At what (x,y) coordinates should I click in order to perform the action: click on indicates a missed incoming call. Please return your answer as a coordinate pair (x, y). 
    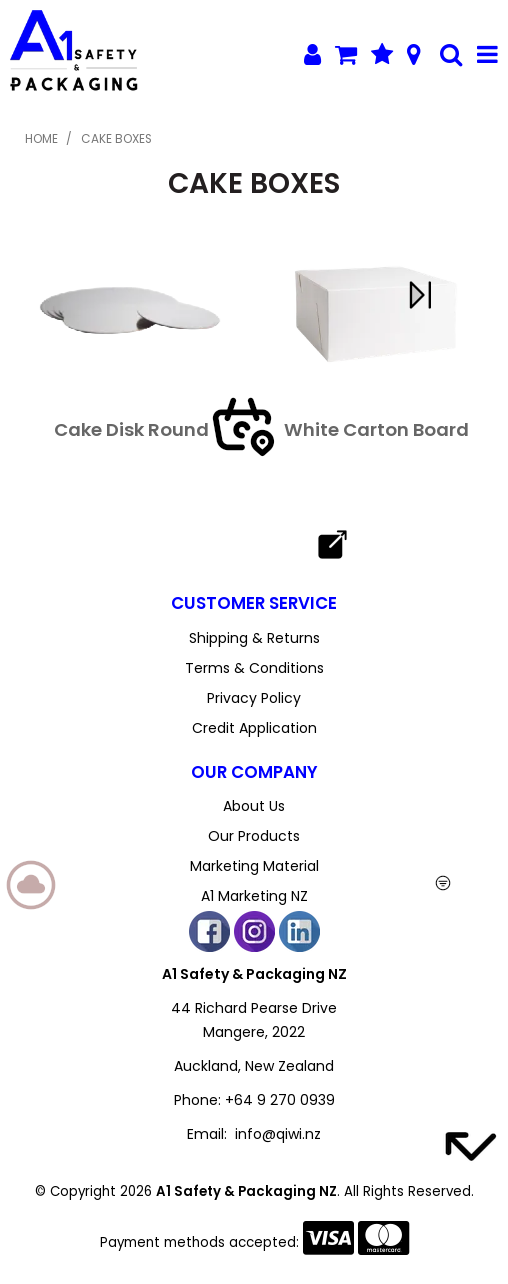
    Looking at the image, I should click on (471, 1146).